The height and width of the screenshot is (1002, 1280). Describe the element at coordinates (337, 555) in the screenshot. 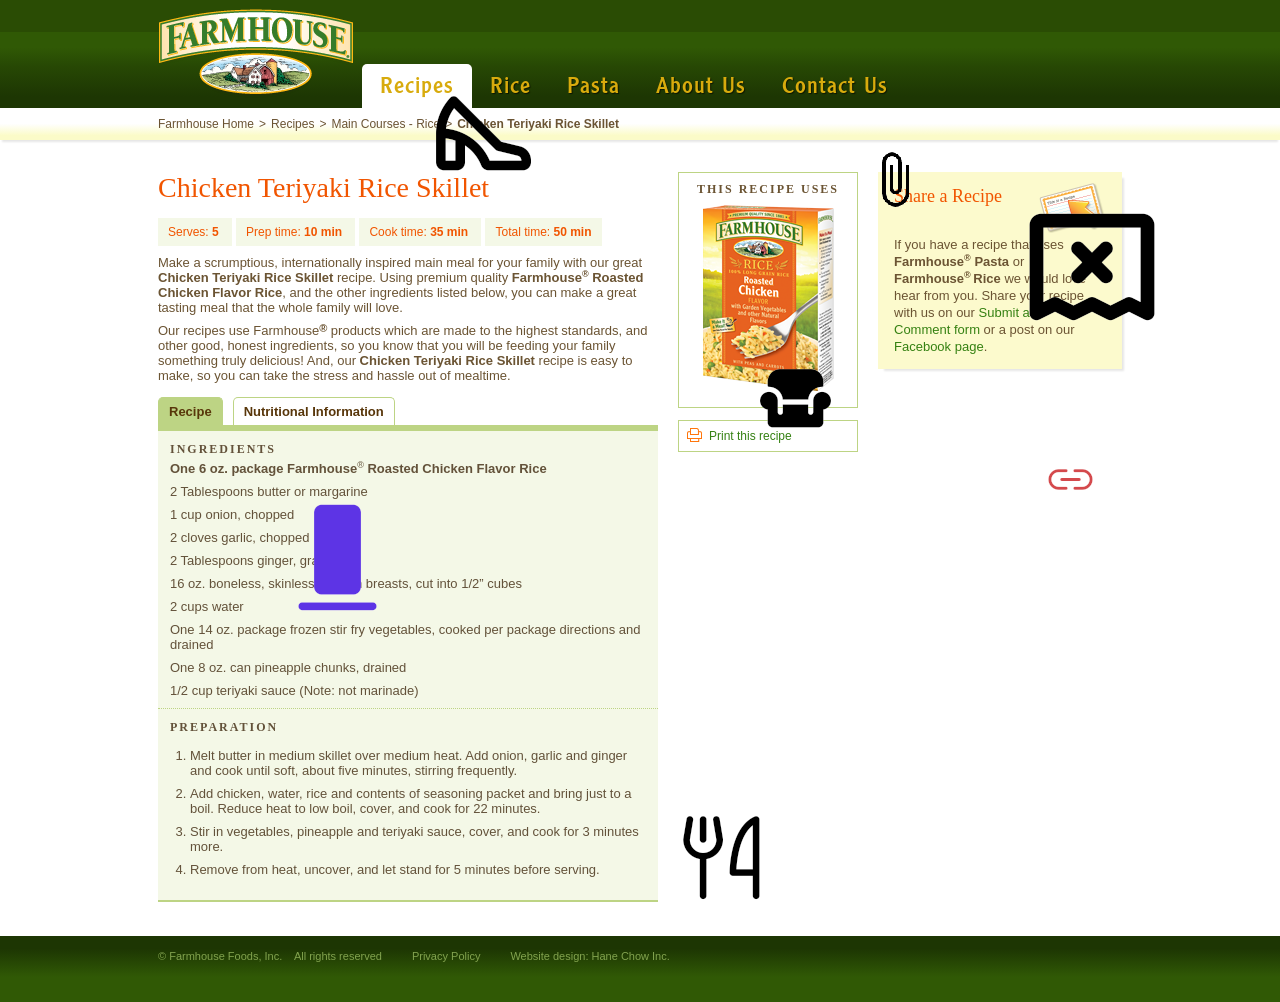

I see `align object to bottom edge` at that location.